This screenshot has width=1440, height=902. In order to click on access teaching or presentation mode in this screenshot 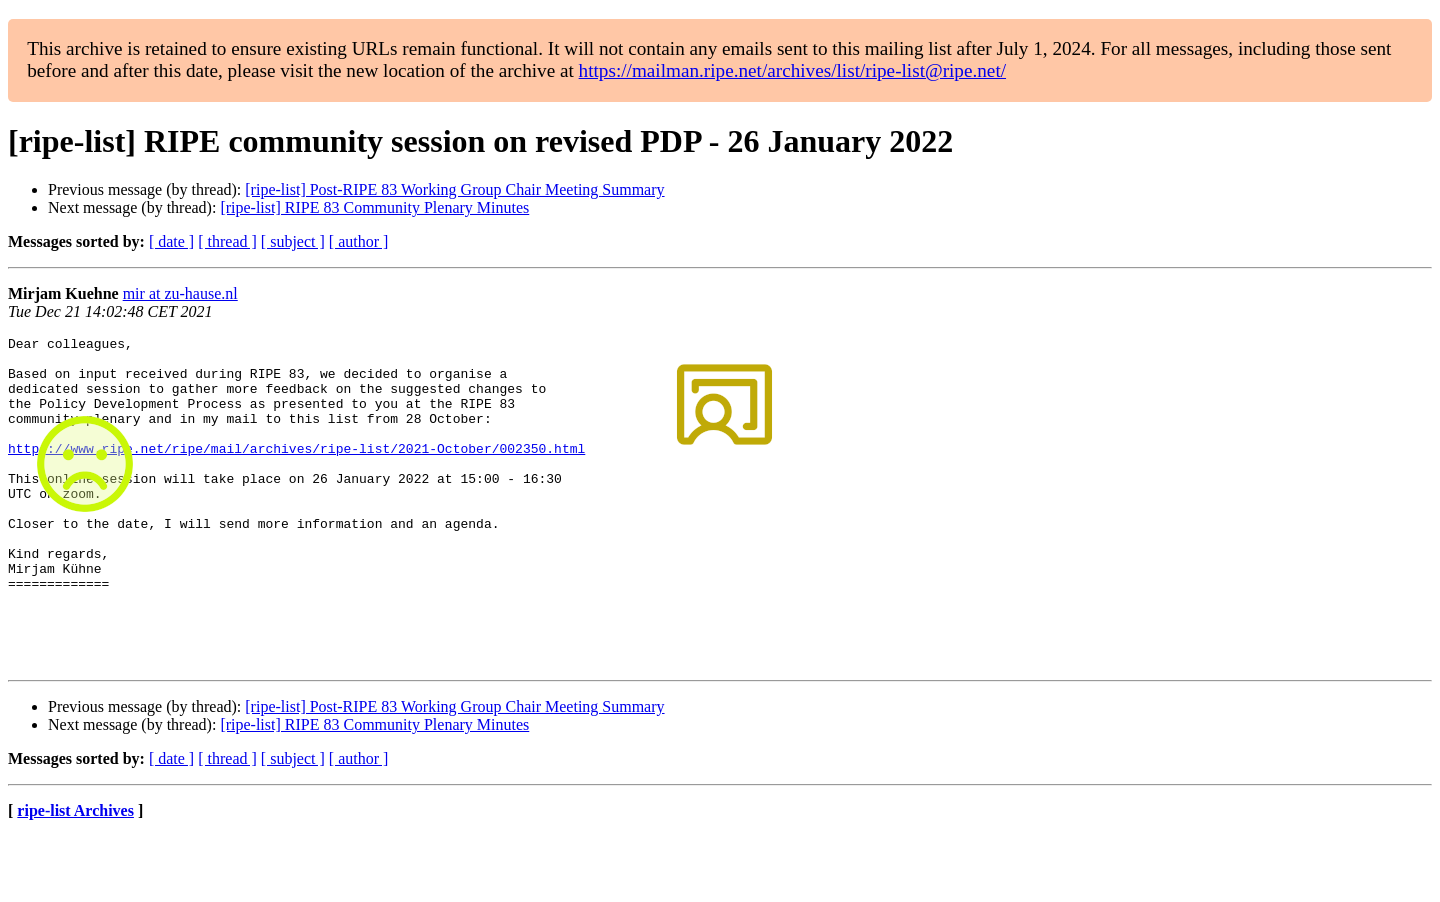, I will do `click(724, 404)`.